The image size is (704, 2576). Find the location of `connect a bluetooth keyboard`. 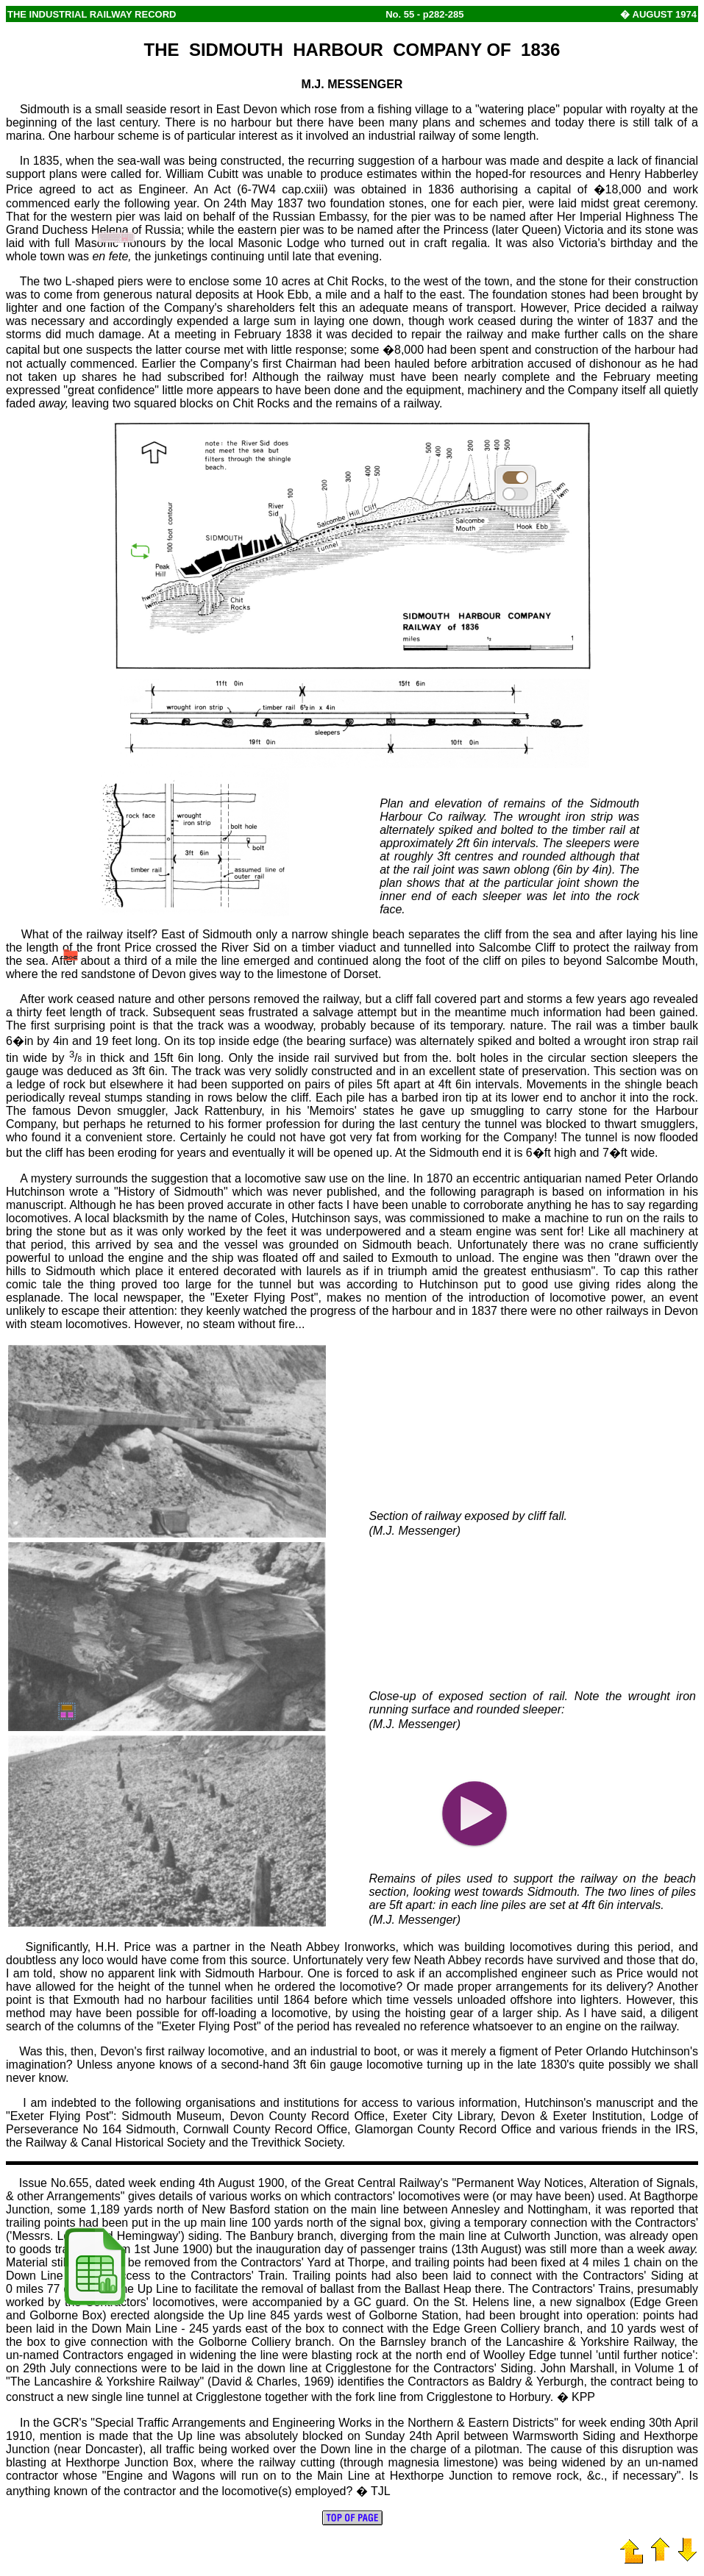

connect a bluetooth keyboard is located at coordinates (116, 238).